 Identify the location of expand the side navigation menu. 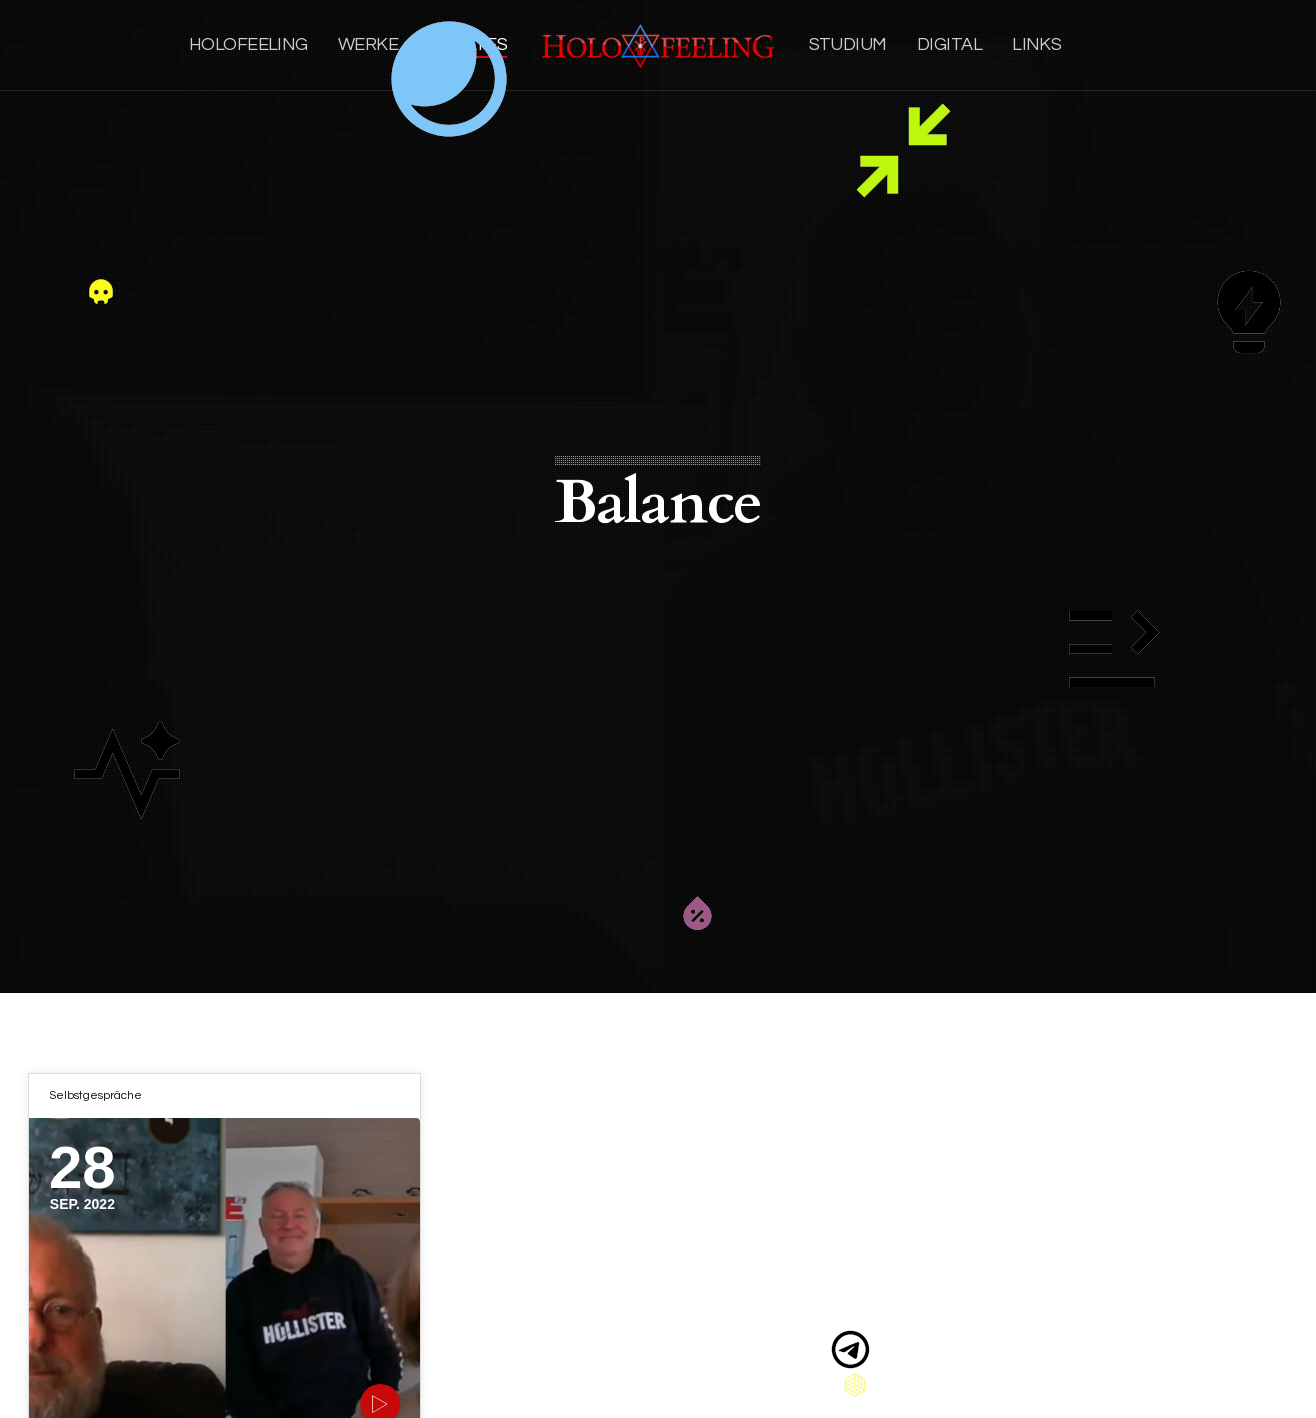
(1112, 649).